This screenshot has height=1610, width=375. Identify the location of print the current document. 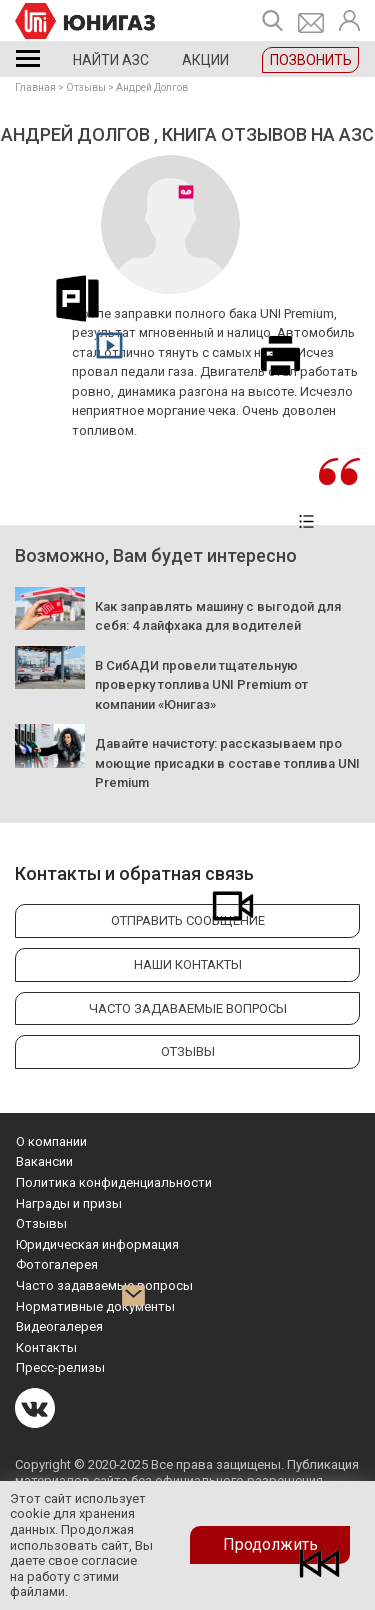
(280, 355).